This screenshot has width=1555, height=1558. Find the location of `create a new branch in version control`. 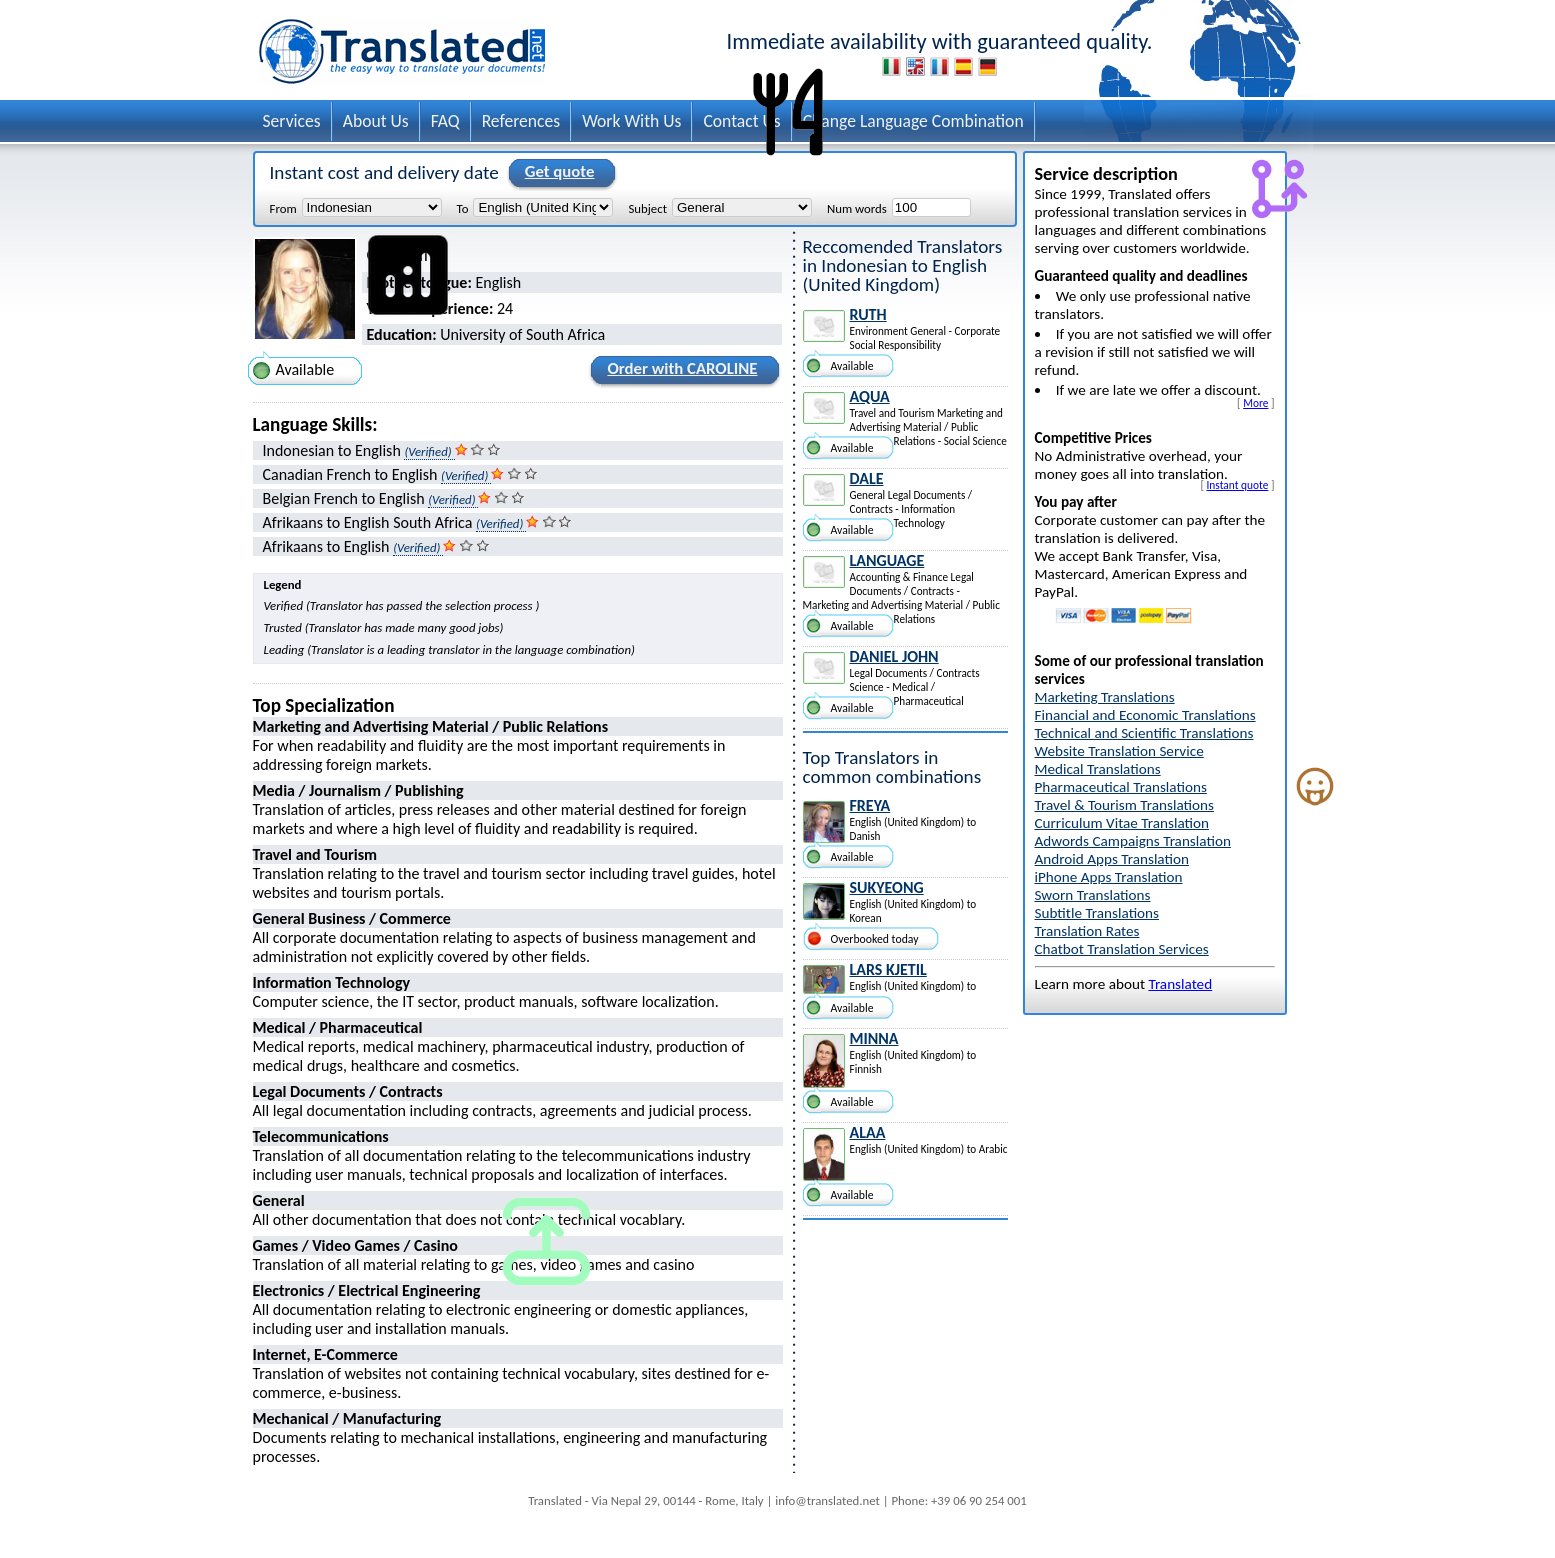

create a new branch in version control is located at coordinates (1278, 189).